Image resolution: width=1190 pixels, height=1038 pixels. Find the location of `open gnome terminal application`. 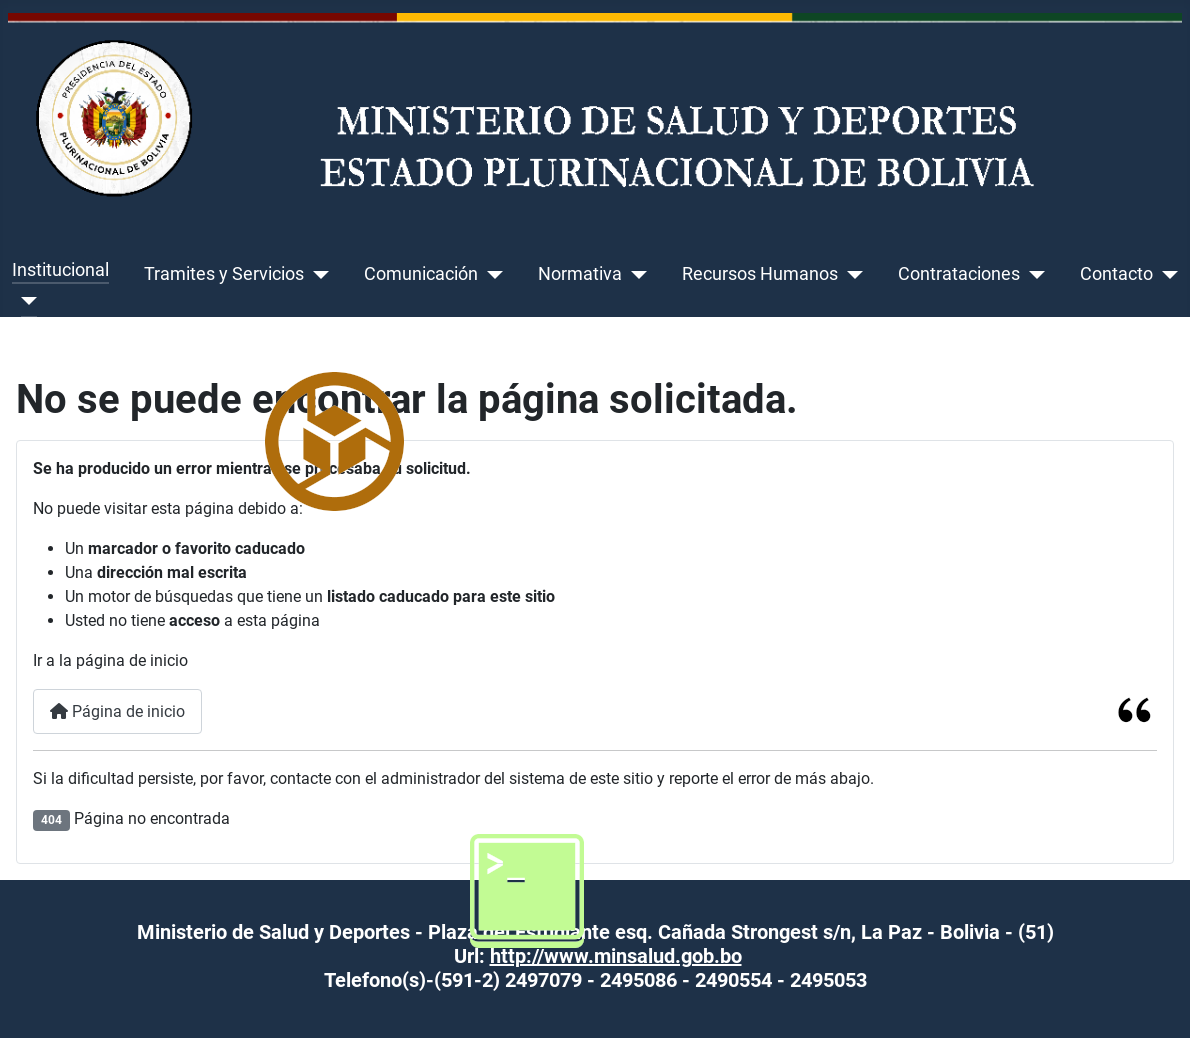

open gnome terminal application is located at coordinates (527, 891).